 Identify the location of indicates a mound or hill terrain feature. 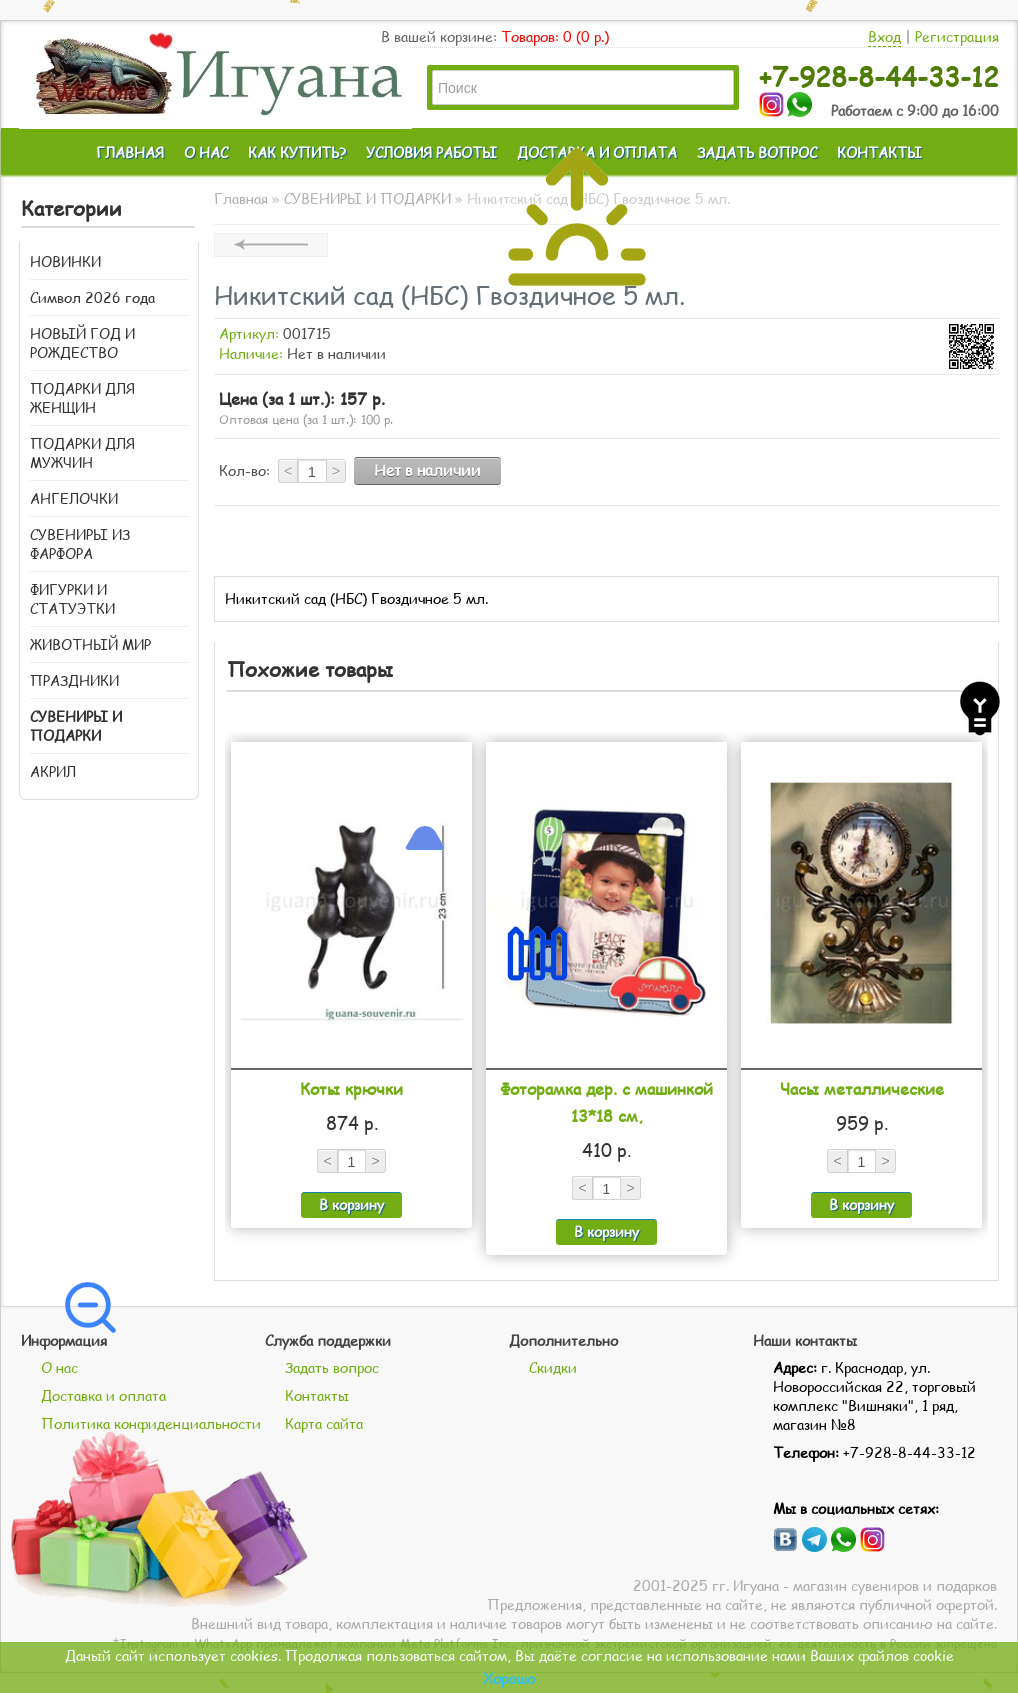
(425, 838).